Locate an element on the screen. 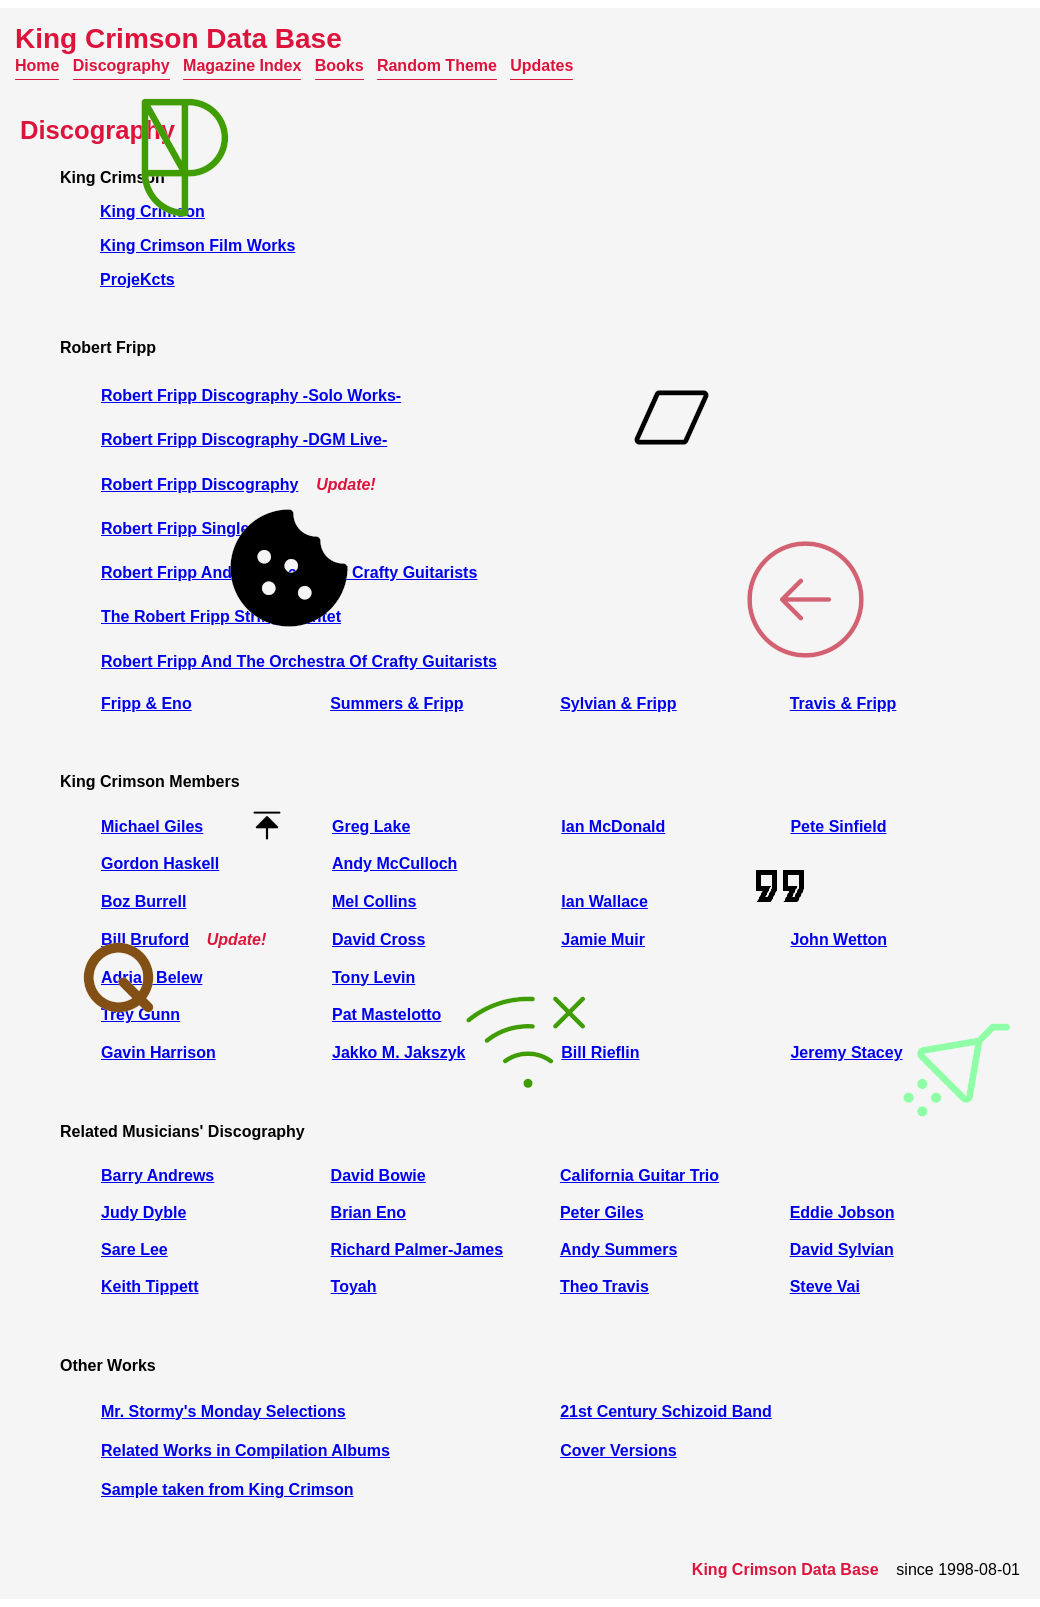  insert a block quote is located at coordinates (780, 886).